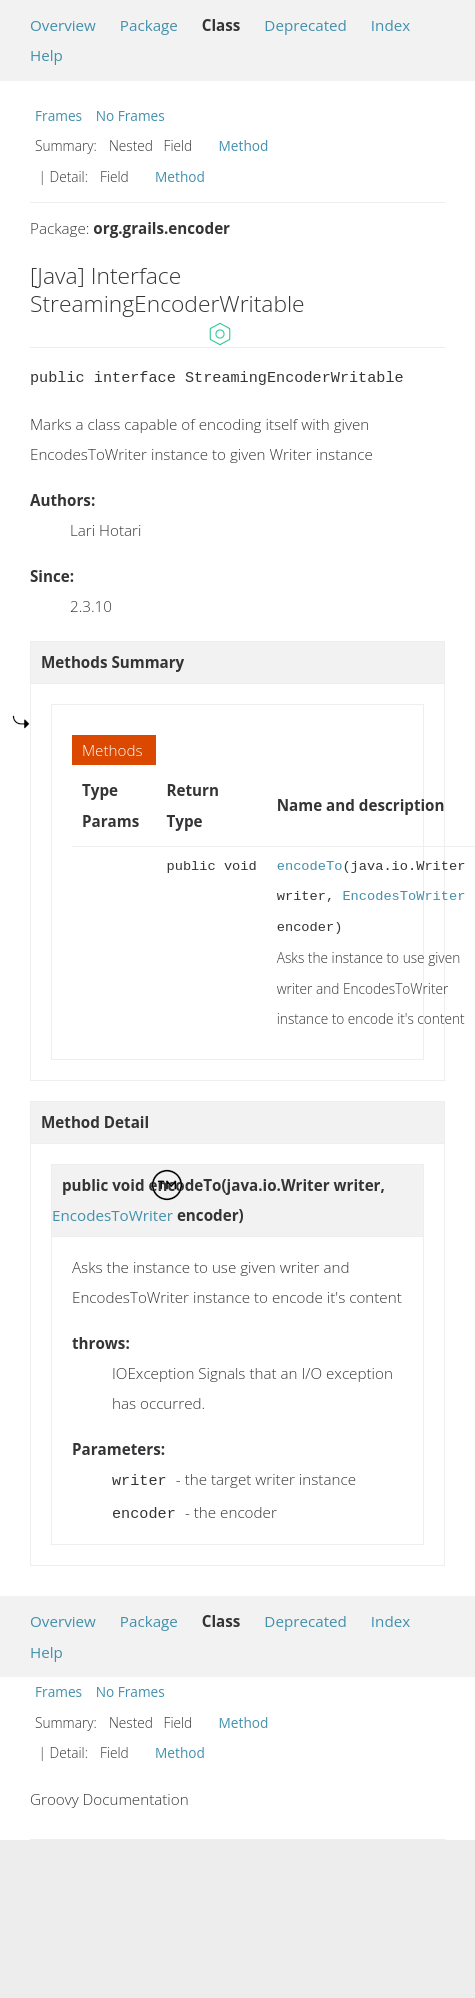 This screenshot has height=1998, width=475. What do you see at coordinates (220, 334) in the screenshot?
I see `access settings or configuration options` at bounding box center [220, 334].